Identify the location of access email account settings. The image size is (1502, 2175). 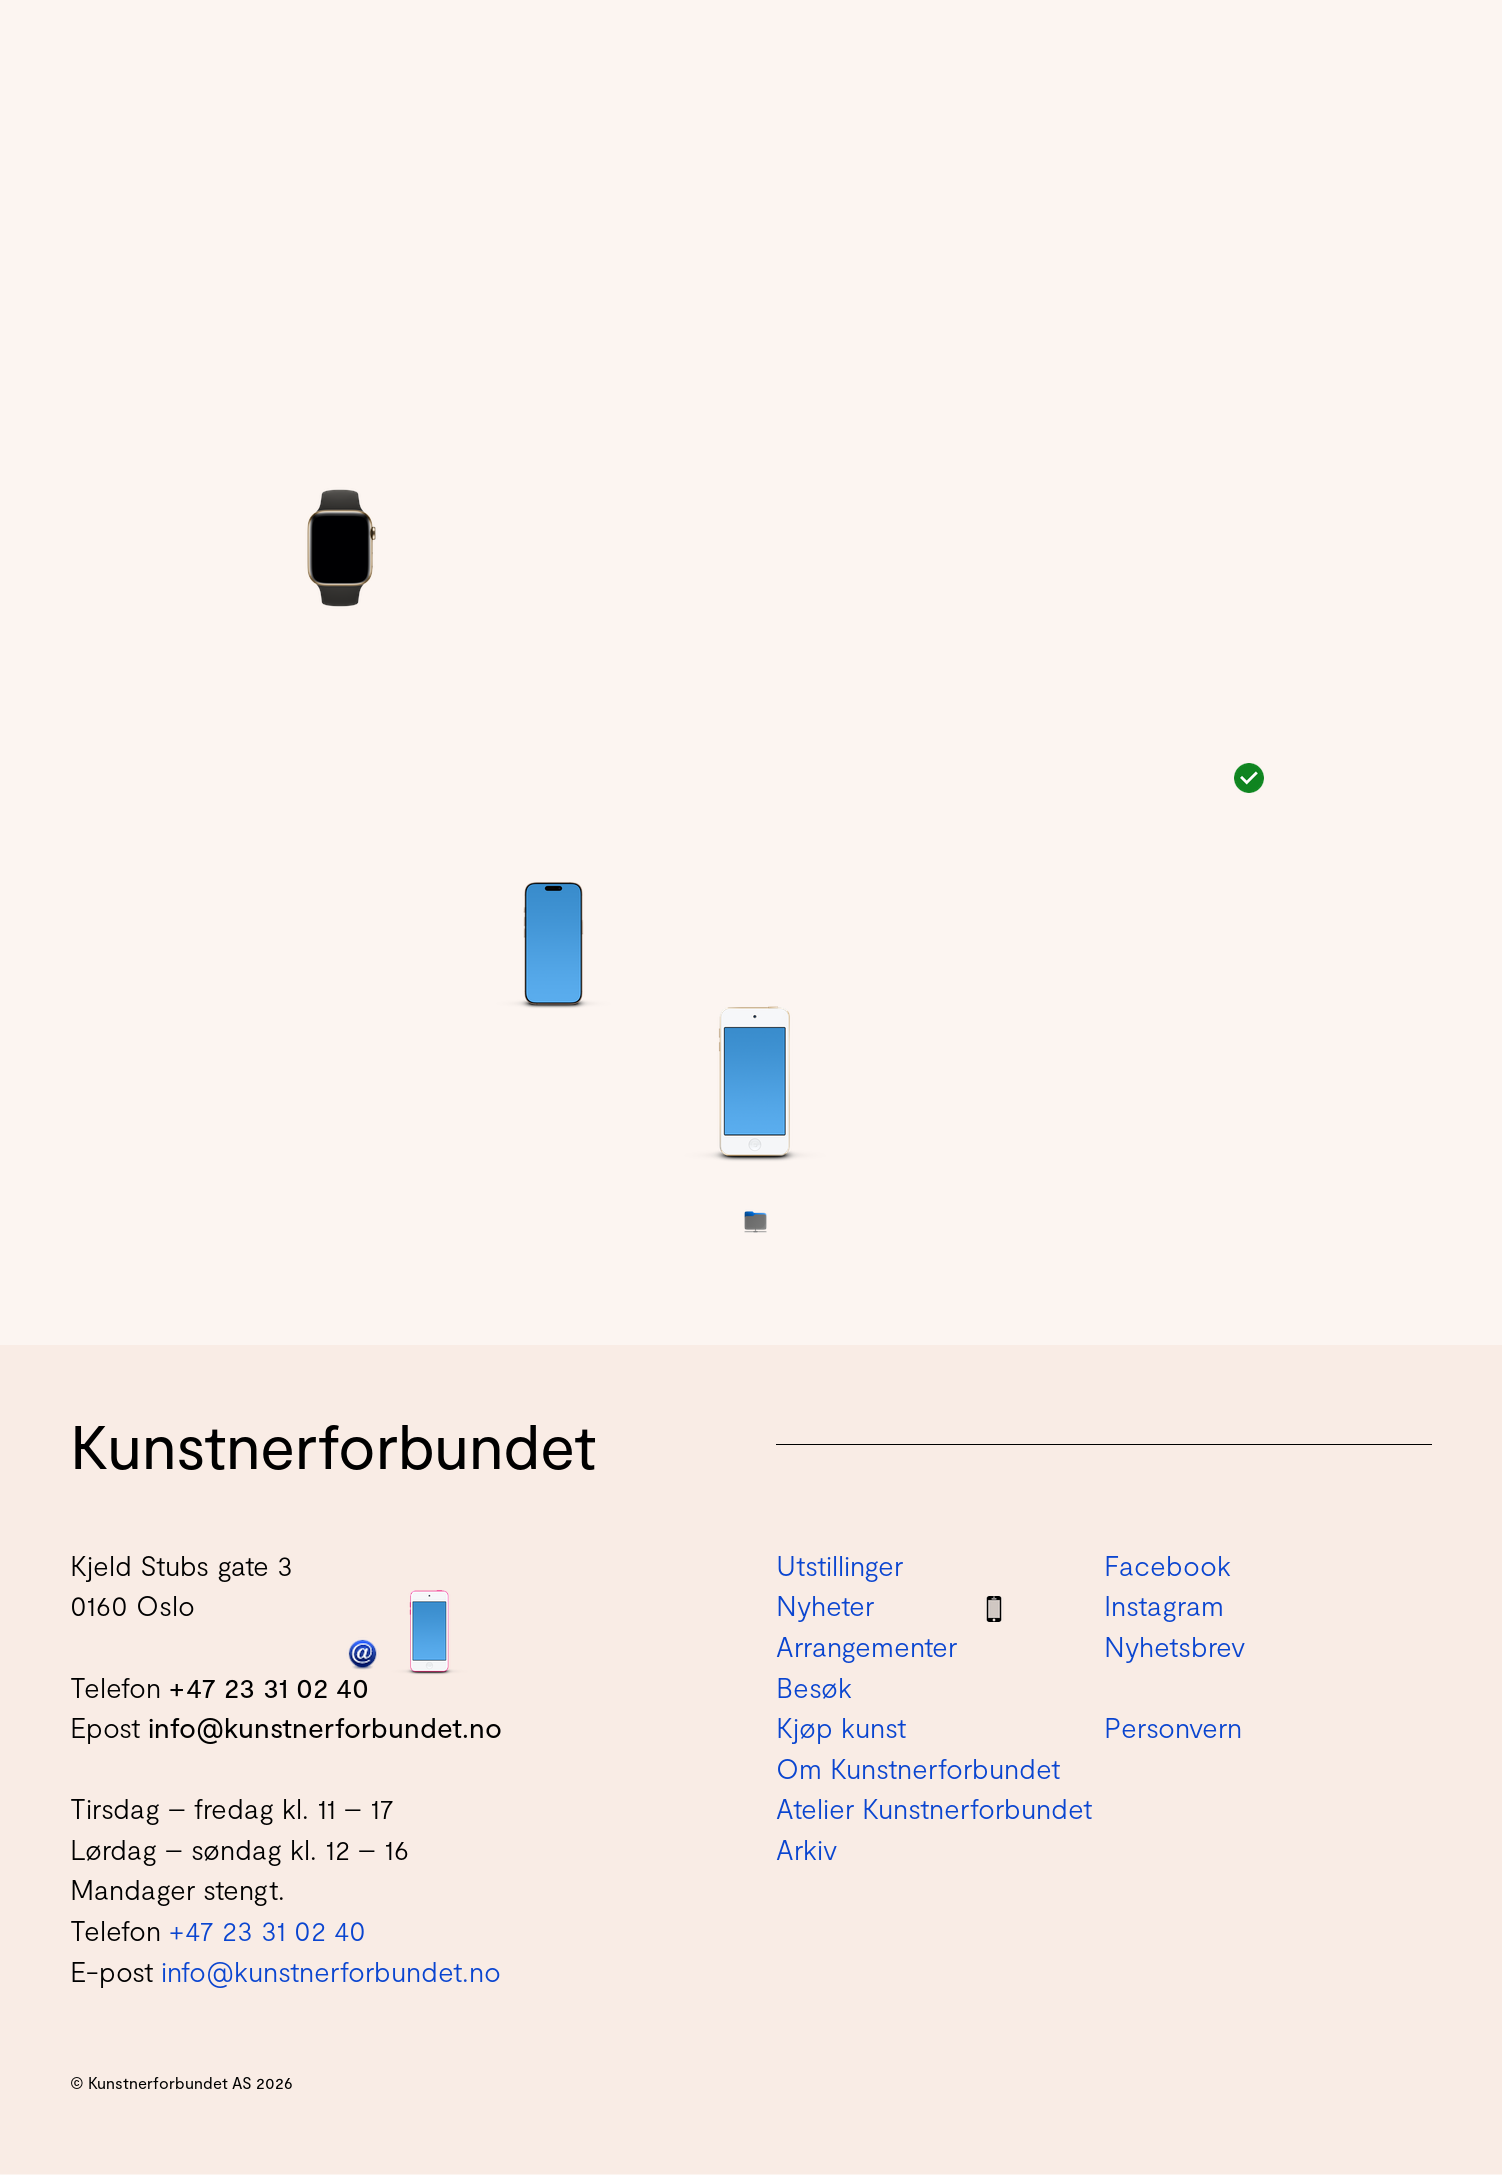
(362, 1653).